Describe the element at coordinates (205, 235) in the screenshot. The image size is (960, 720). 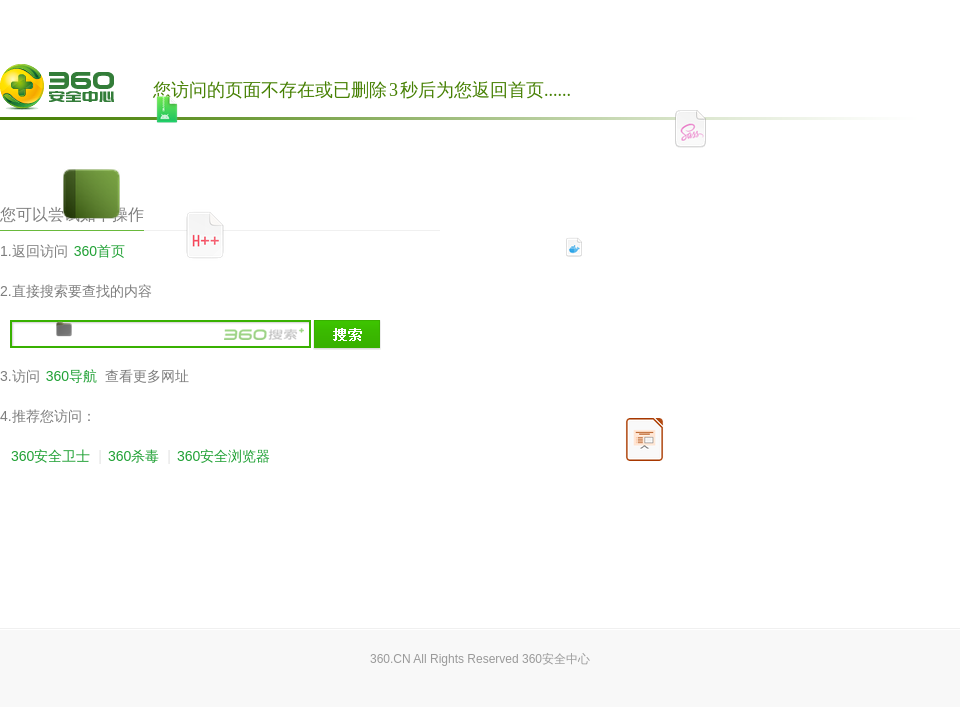
I see `a c++ header file` at that location.